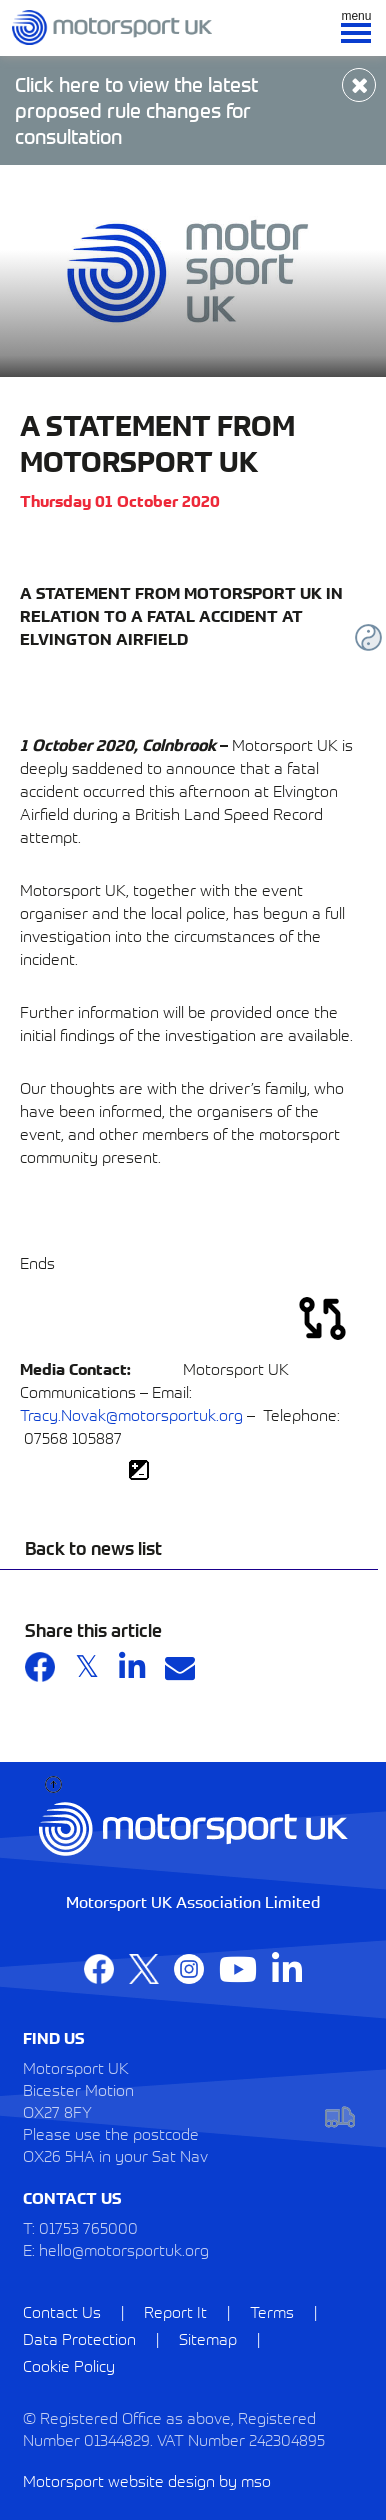 This screenshot has width=386, height=2520. Describe the element at coordinates (368, 637) in the screenshot. I see `toggle balance or harmony mode` at that location.